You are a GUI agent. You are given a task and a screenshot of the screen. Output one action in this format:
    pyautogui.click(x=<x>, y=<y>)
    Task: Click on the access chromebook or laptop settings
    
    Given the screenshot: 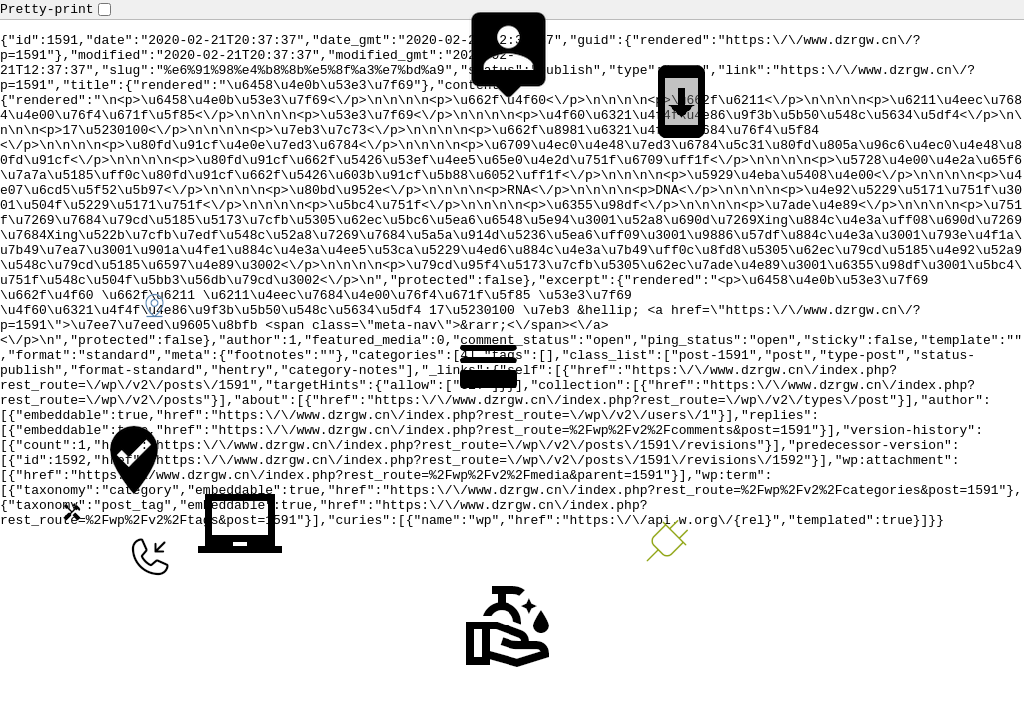 What is the action you would take?
    pyautogui.click(x=240, y=525)
    